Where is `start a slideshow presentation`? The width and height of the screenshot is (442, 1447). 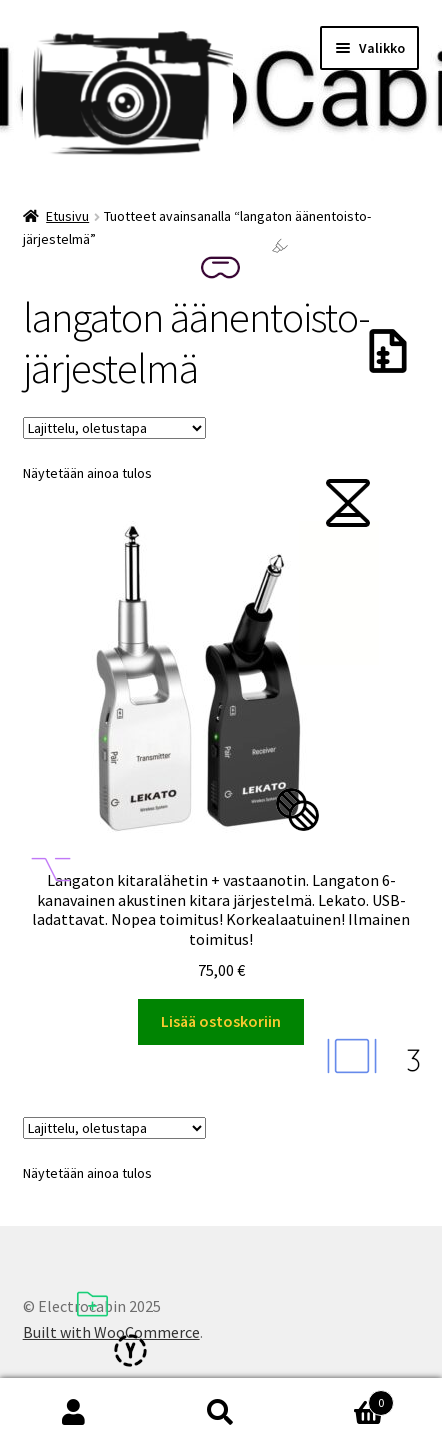 start a slideshow presentation is located at coordinates (352, 1056).